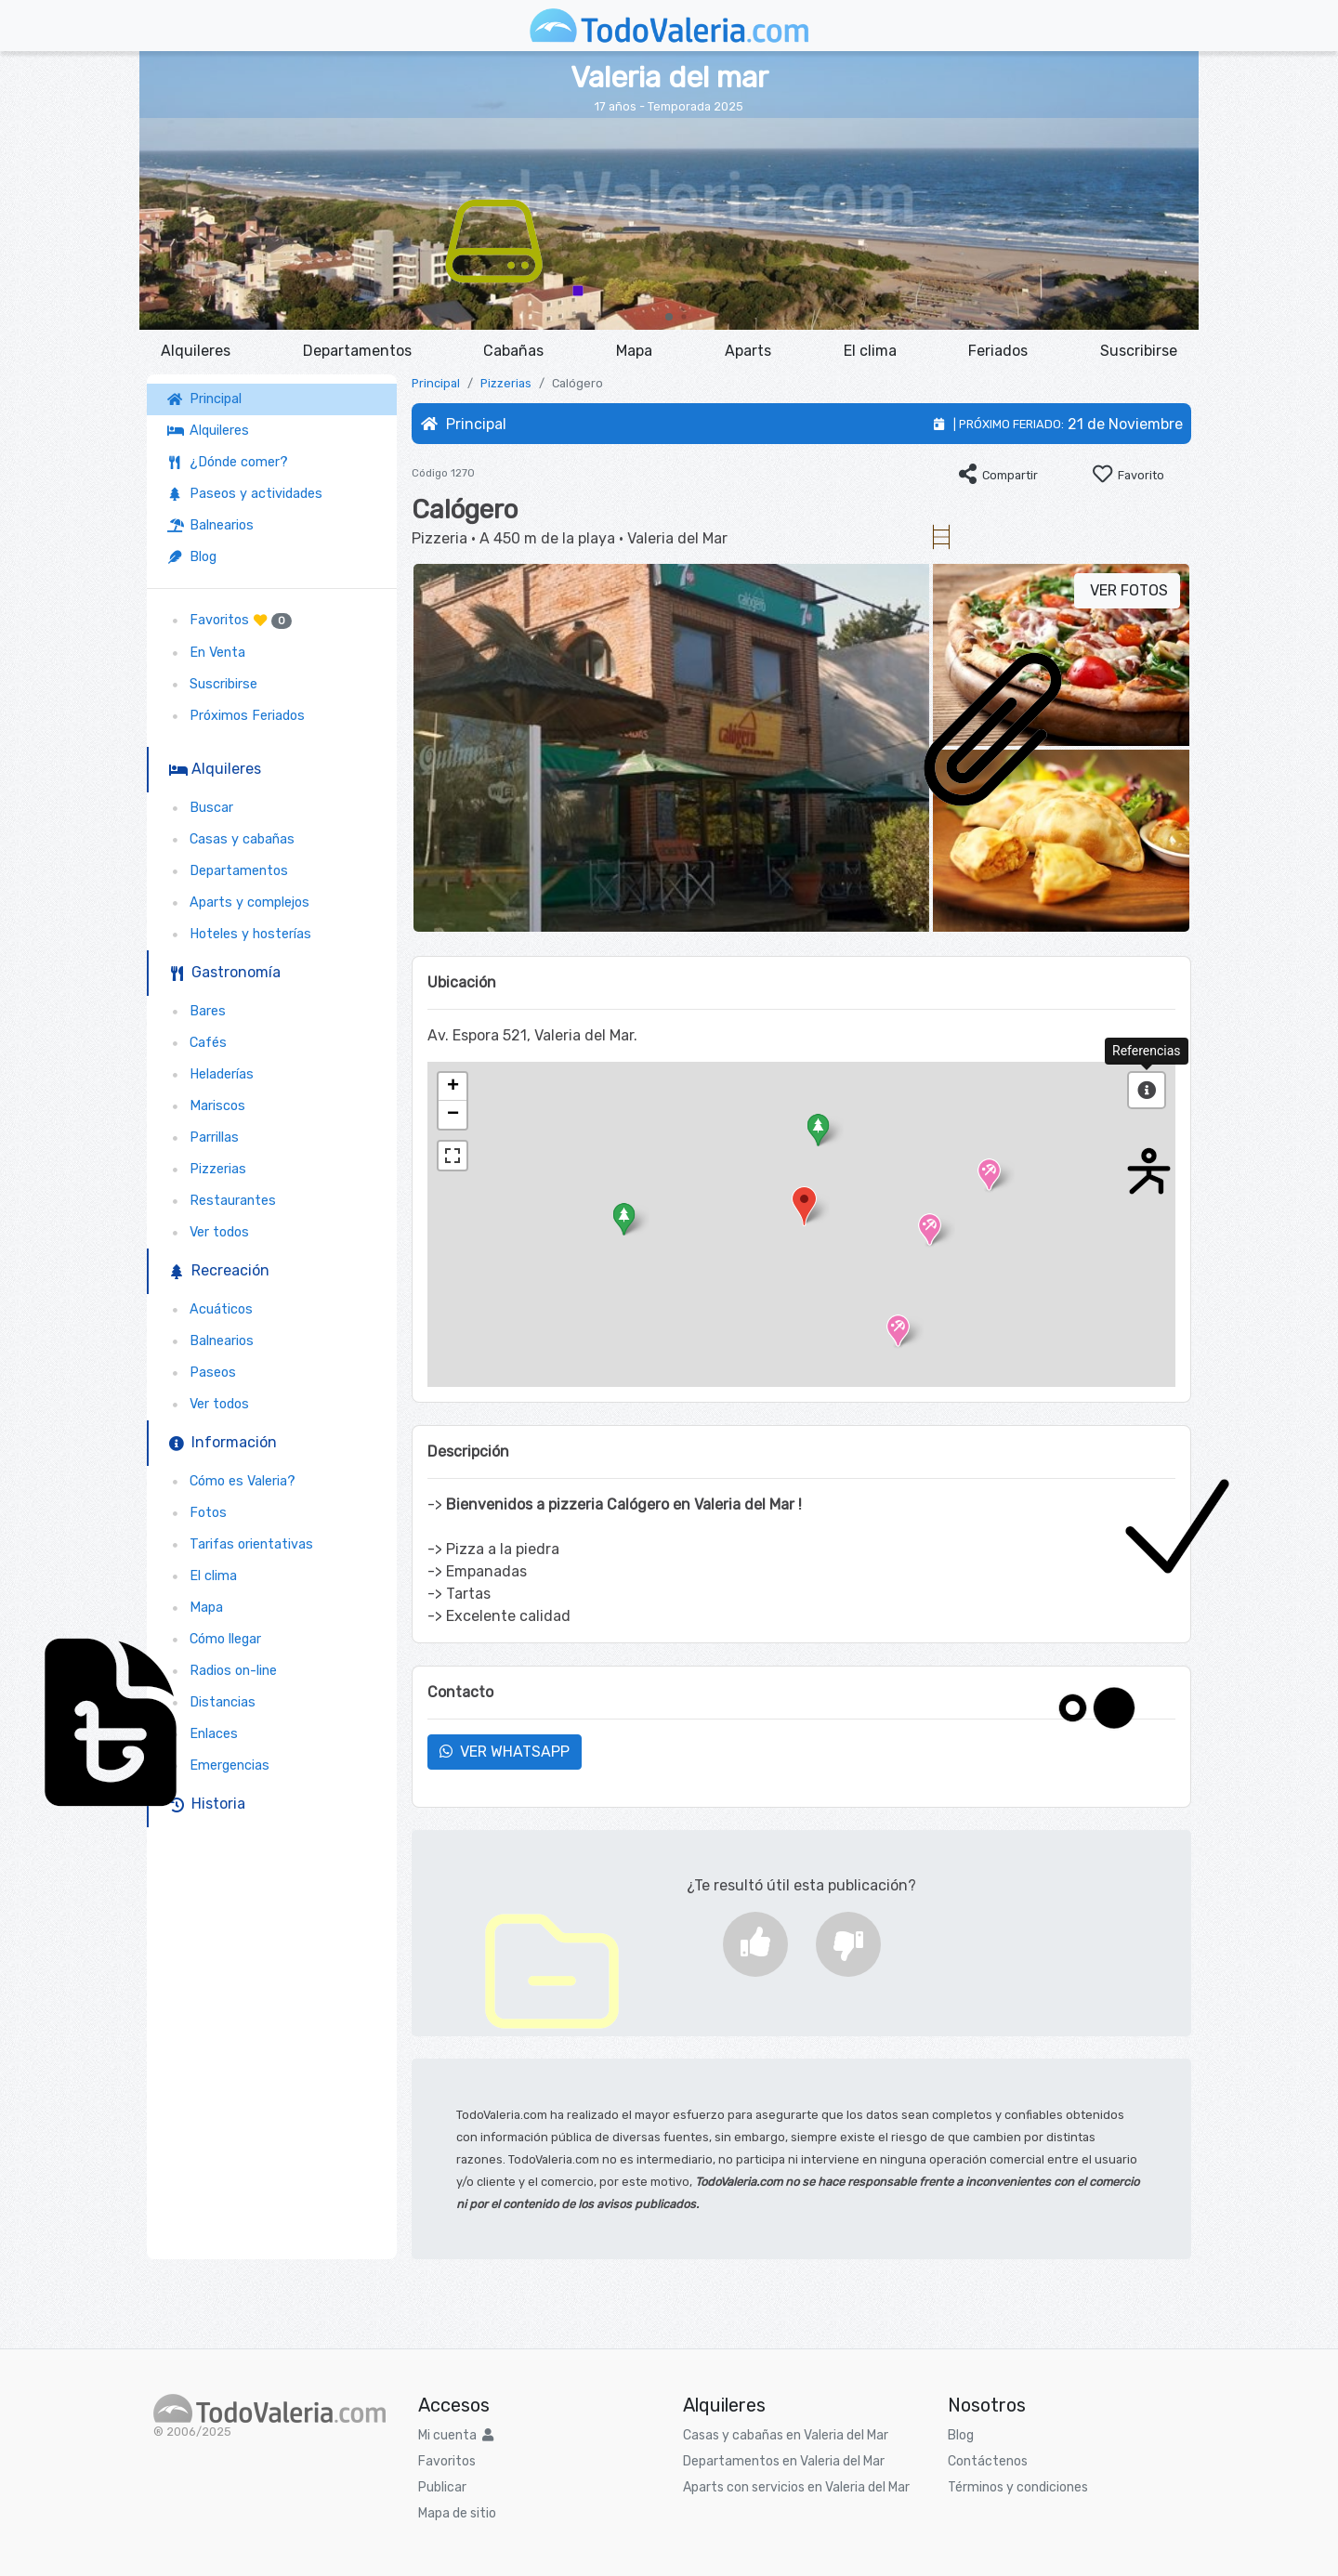  Describe the element at coordinates (111, 1722) in the screenshot. I see `view bangladeshi taka financial document` at that location.